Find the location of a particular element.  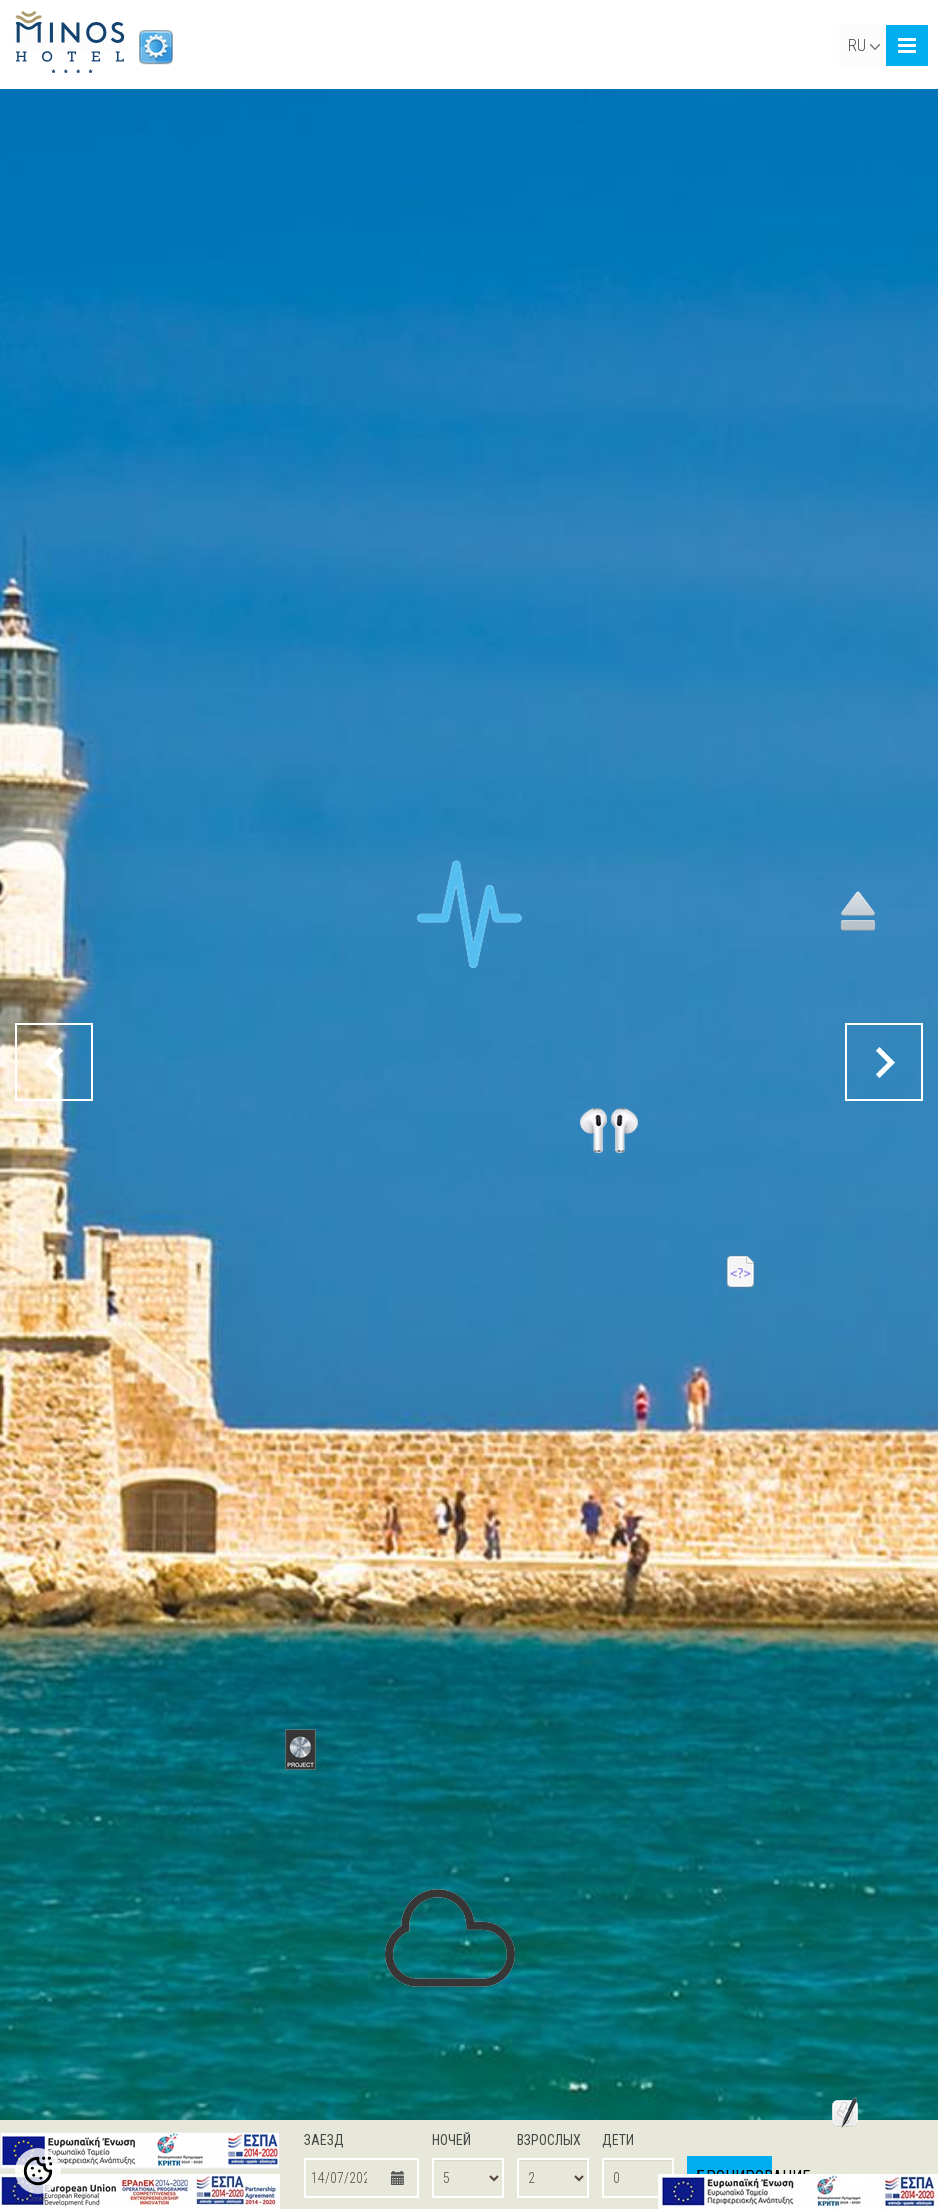

open a Logic Pro project file in GarageBand is located at coordinates (300, 1750).